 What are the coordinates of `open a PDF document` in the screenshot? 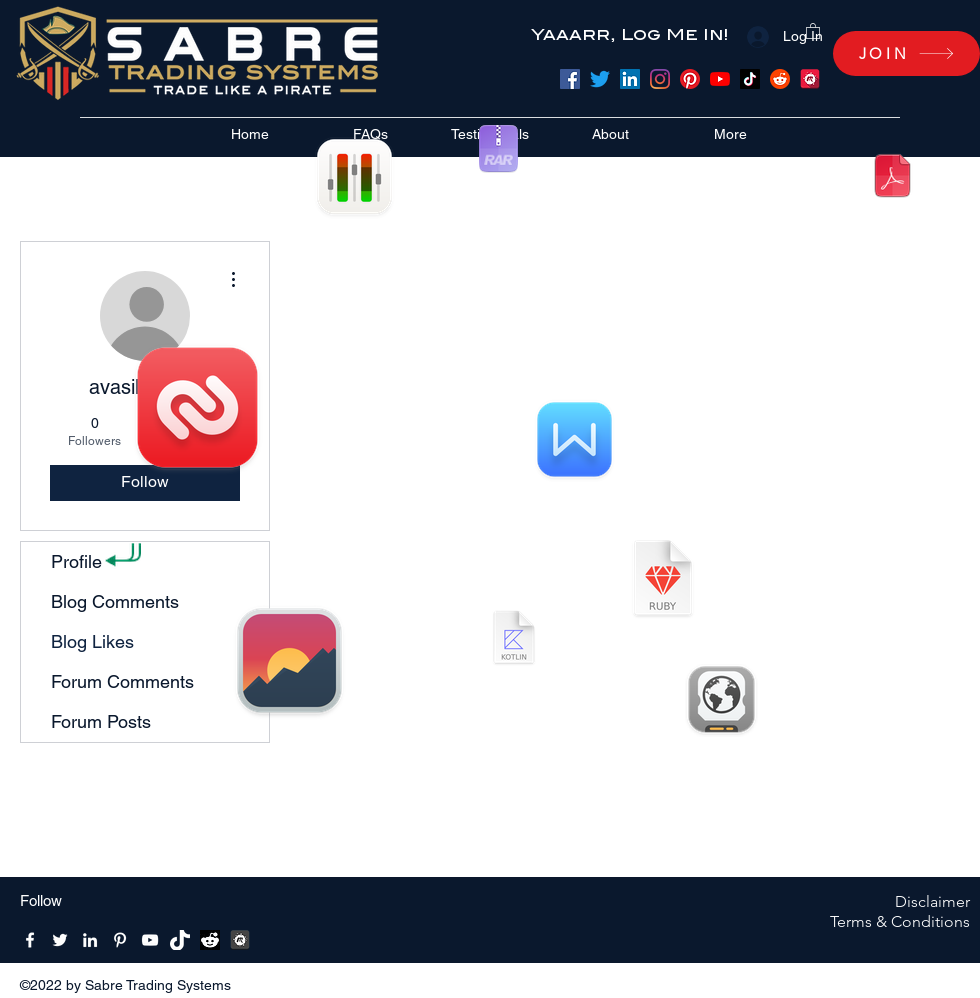 It's located at (892, 175).